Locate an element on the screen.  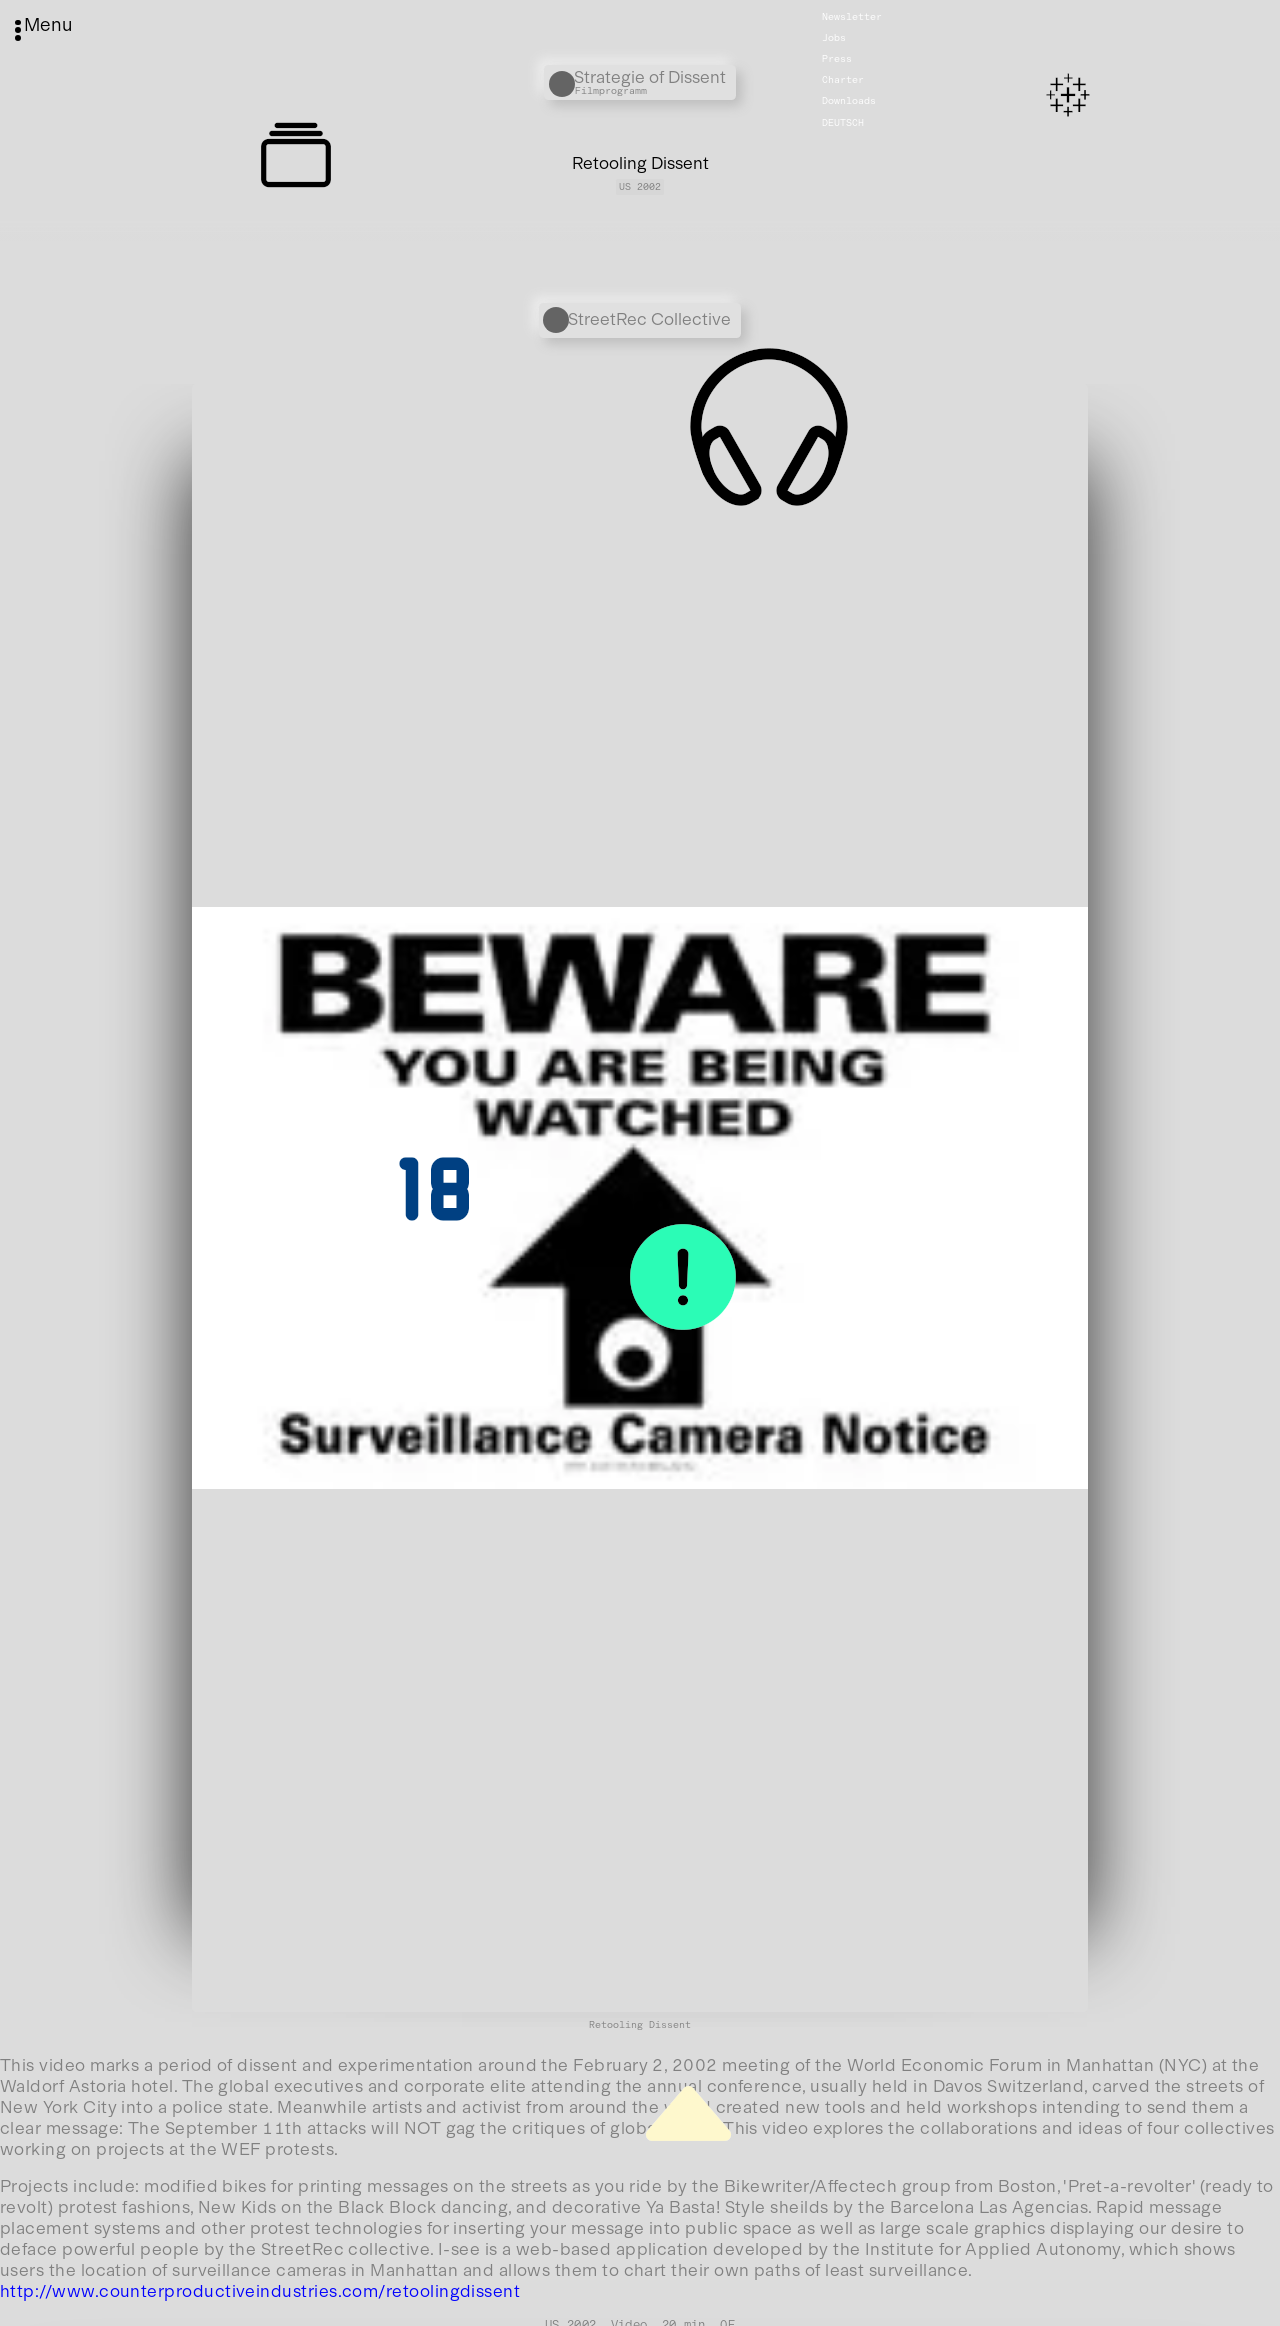
open Tableau application is located at coordinates (1068, 95).